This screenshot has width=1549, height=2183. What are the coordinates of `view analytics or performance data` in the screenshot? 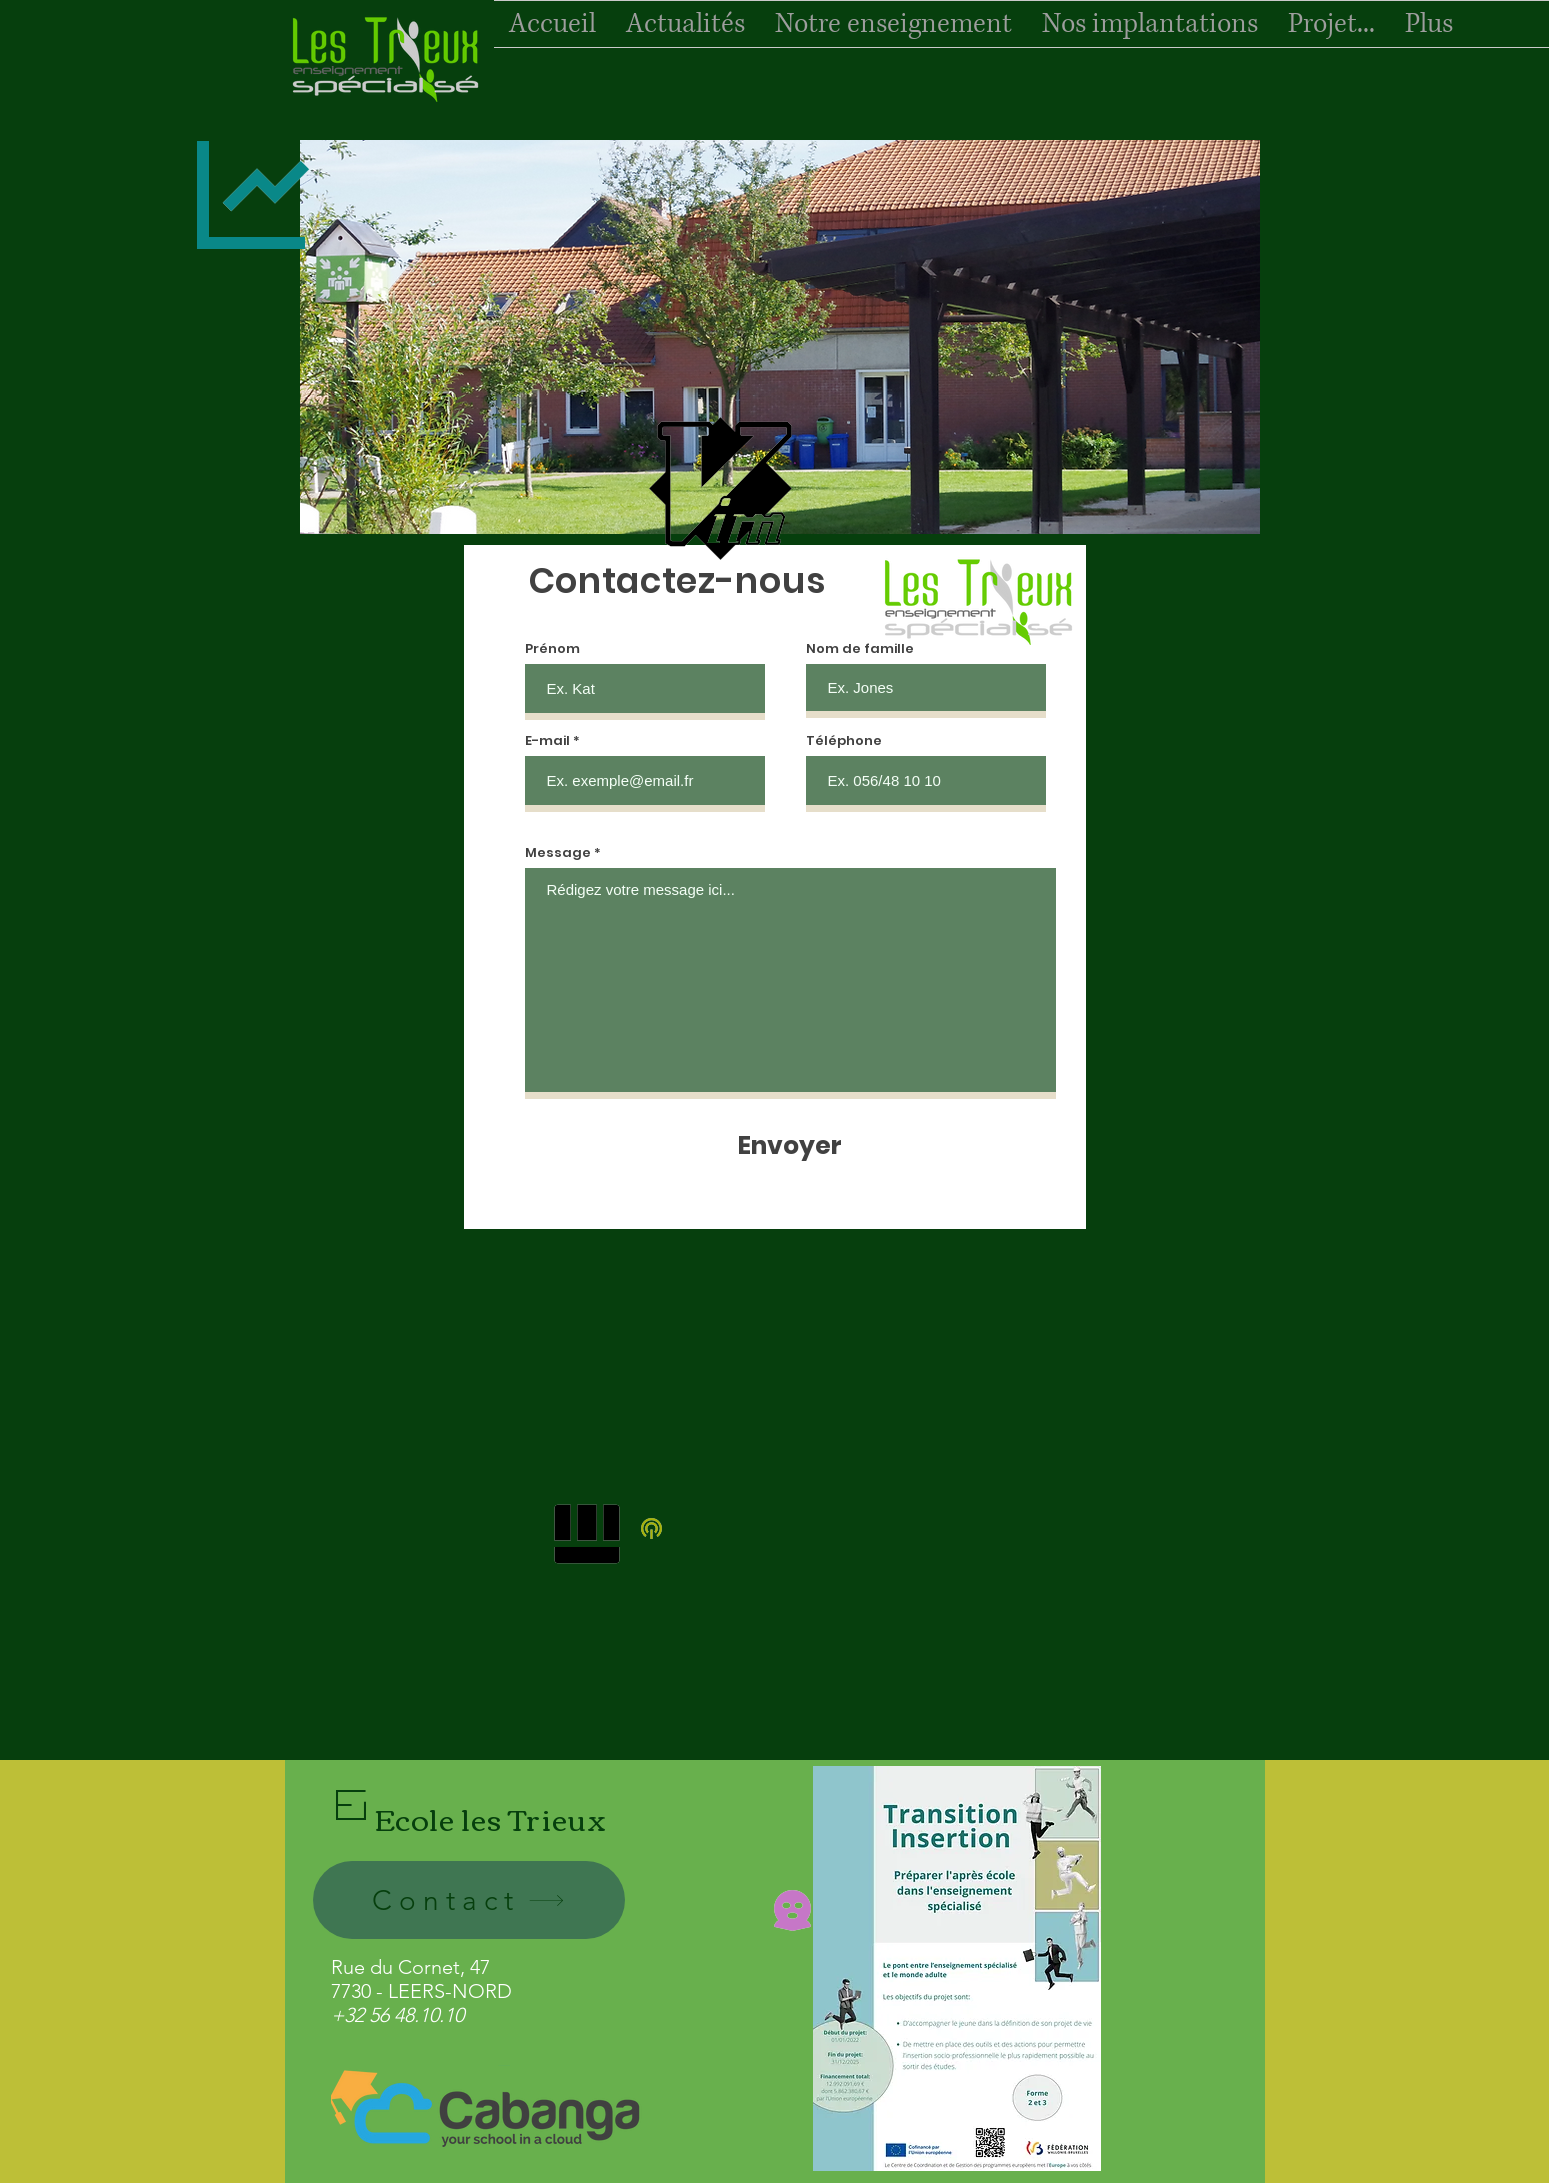 It's located at (251, 195).